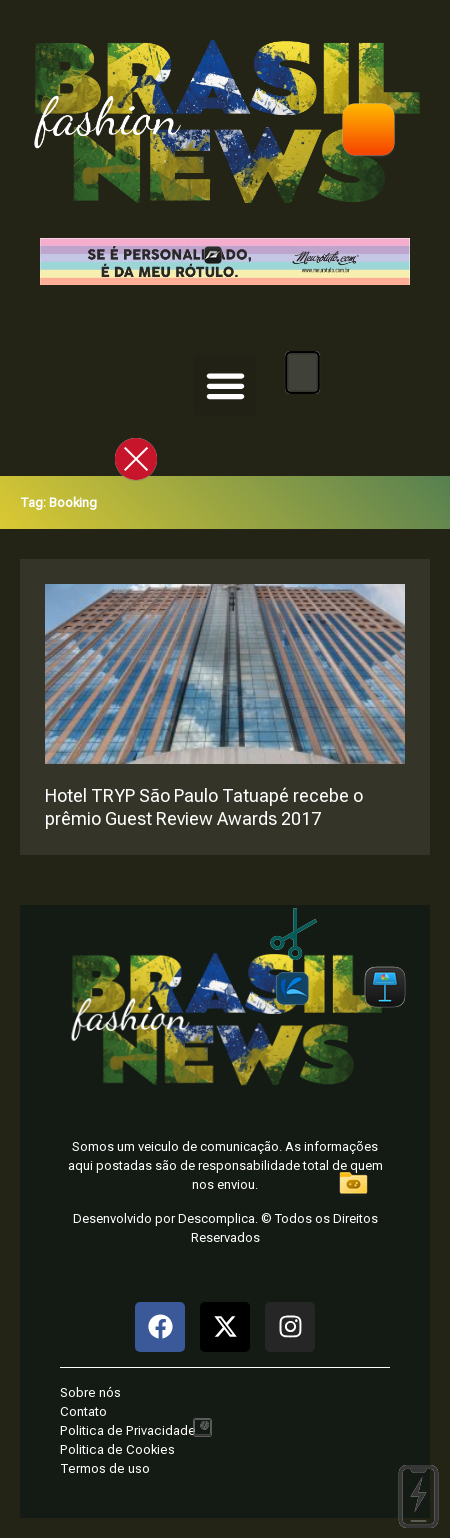 The height and width of the screenshot is (1538, 450). I want to click on launch the KaOS linux distribution app, so click(292, 988).